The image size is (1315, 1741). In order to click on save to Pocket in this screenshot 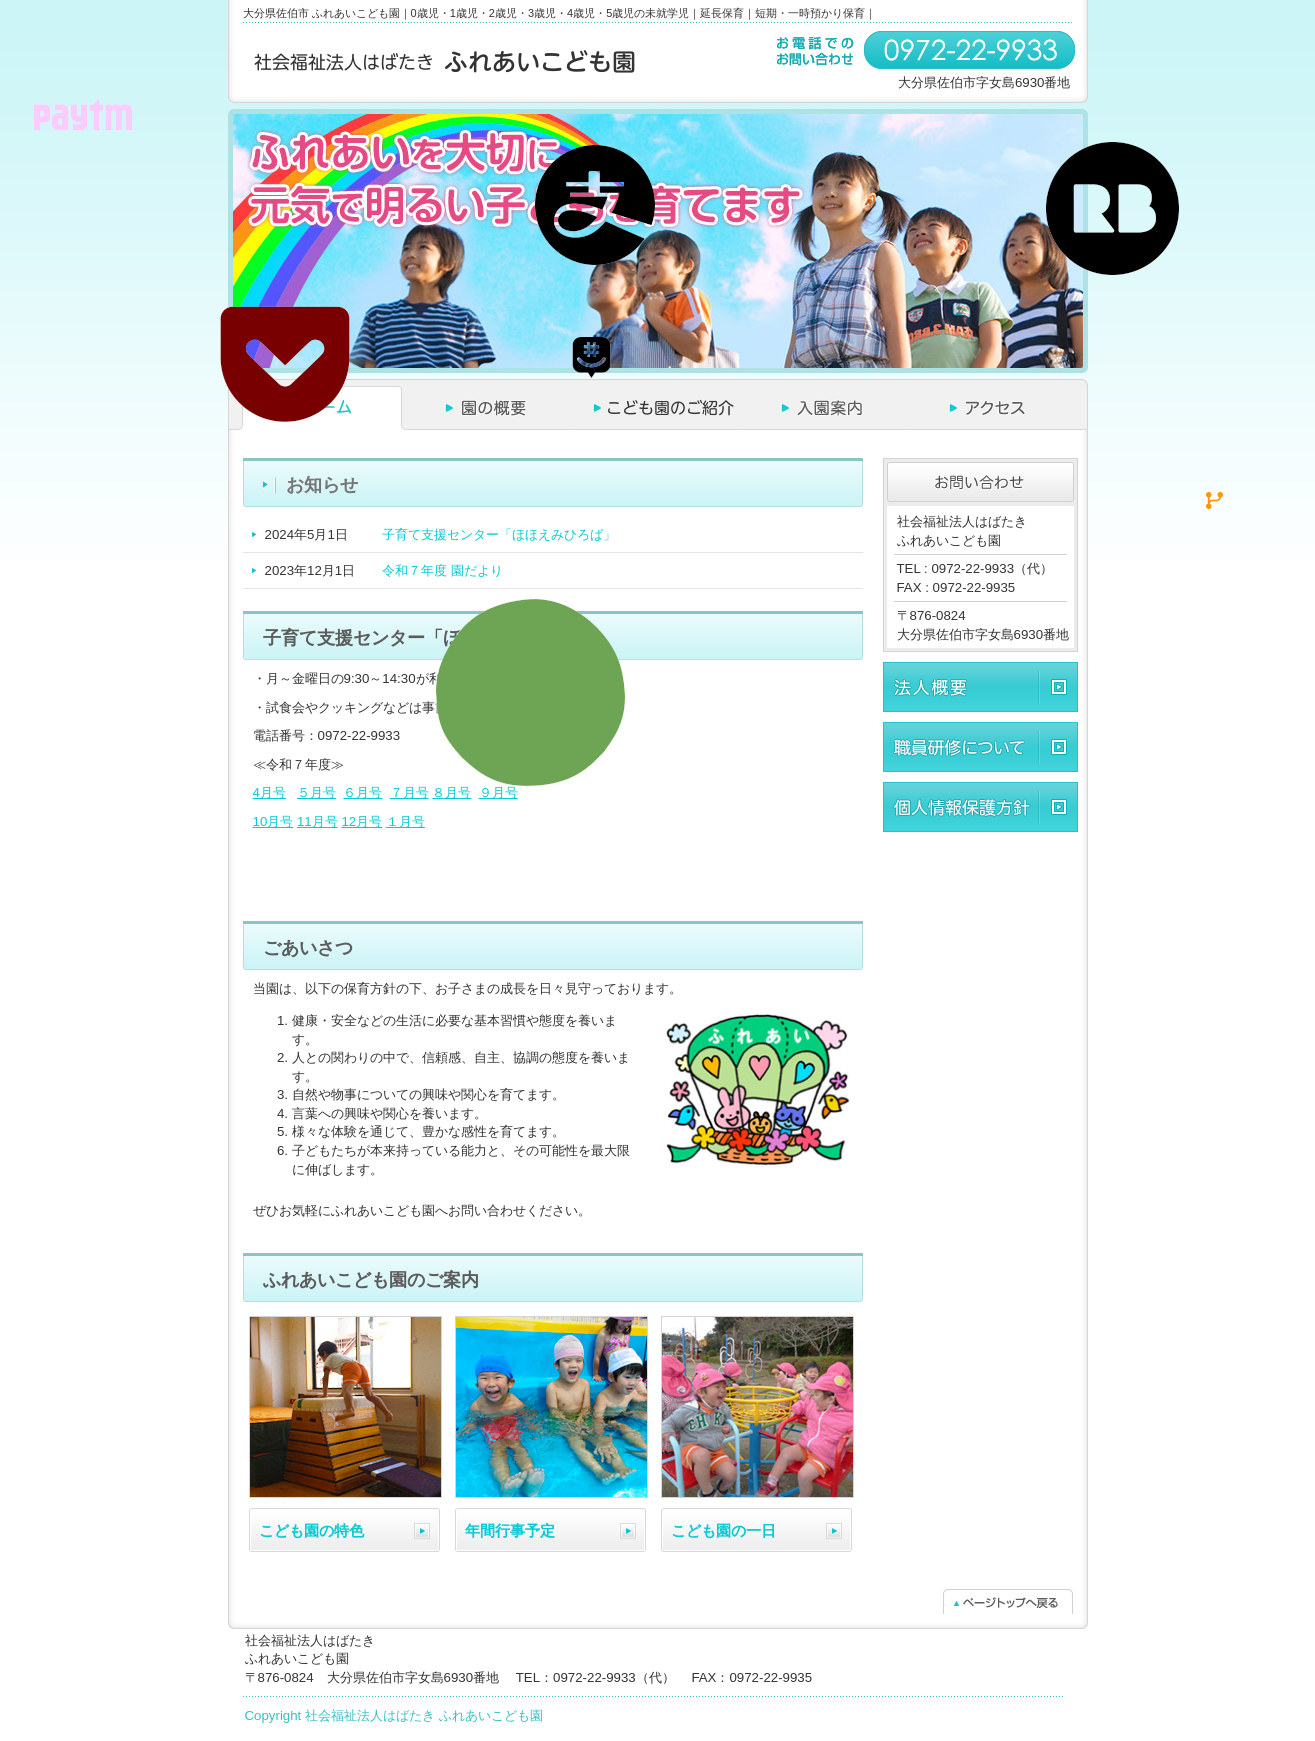, I will do `click(285, 362)`.